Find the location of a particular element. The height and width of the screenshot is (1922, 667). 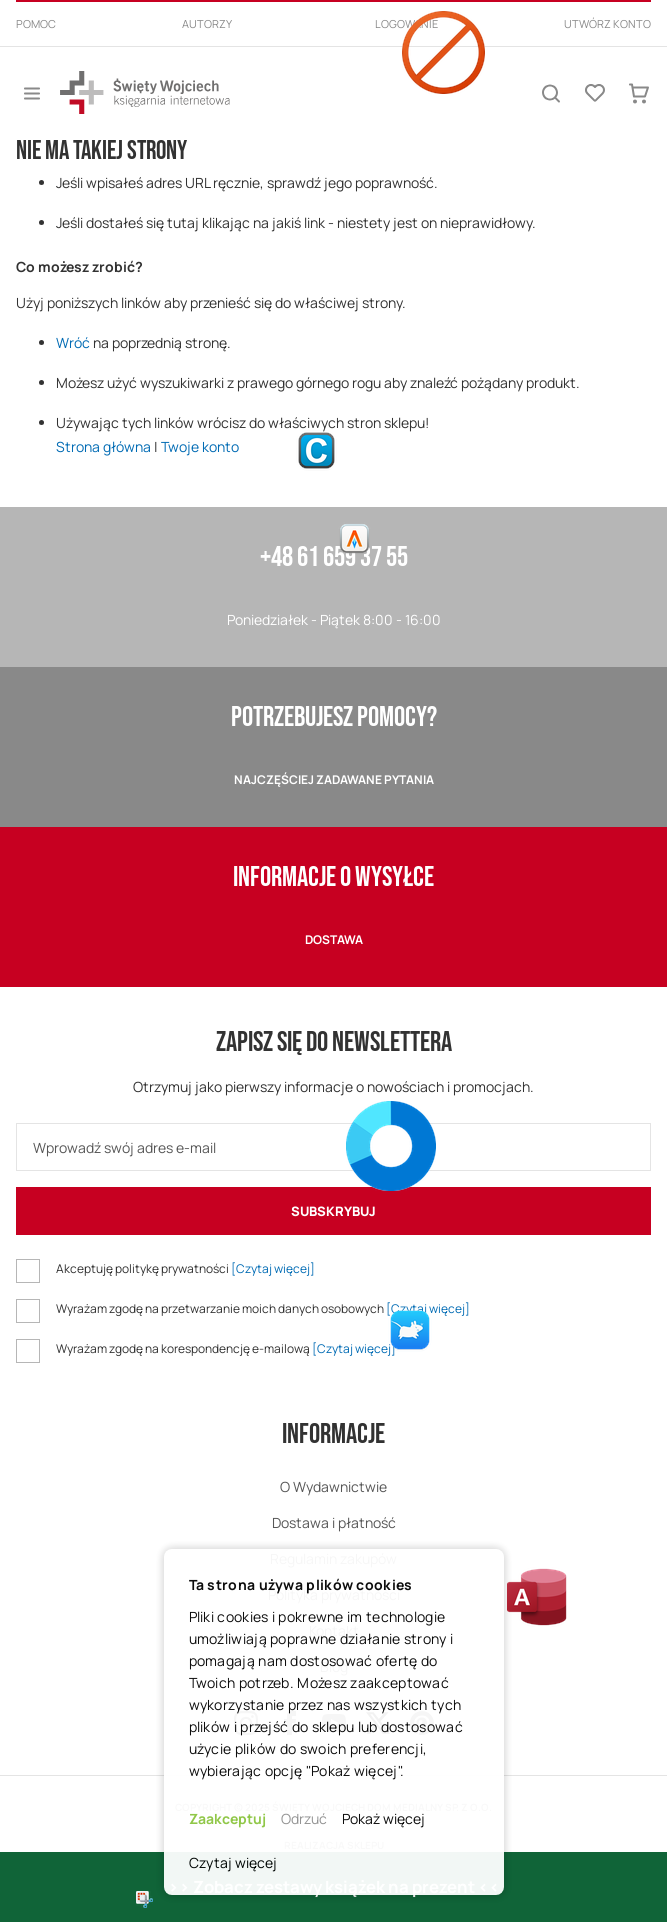

open productivity app is located at coordinates (391, 1146).